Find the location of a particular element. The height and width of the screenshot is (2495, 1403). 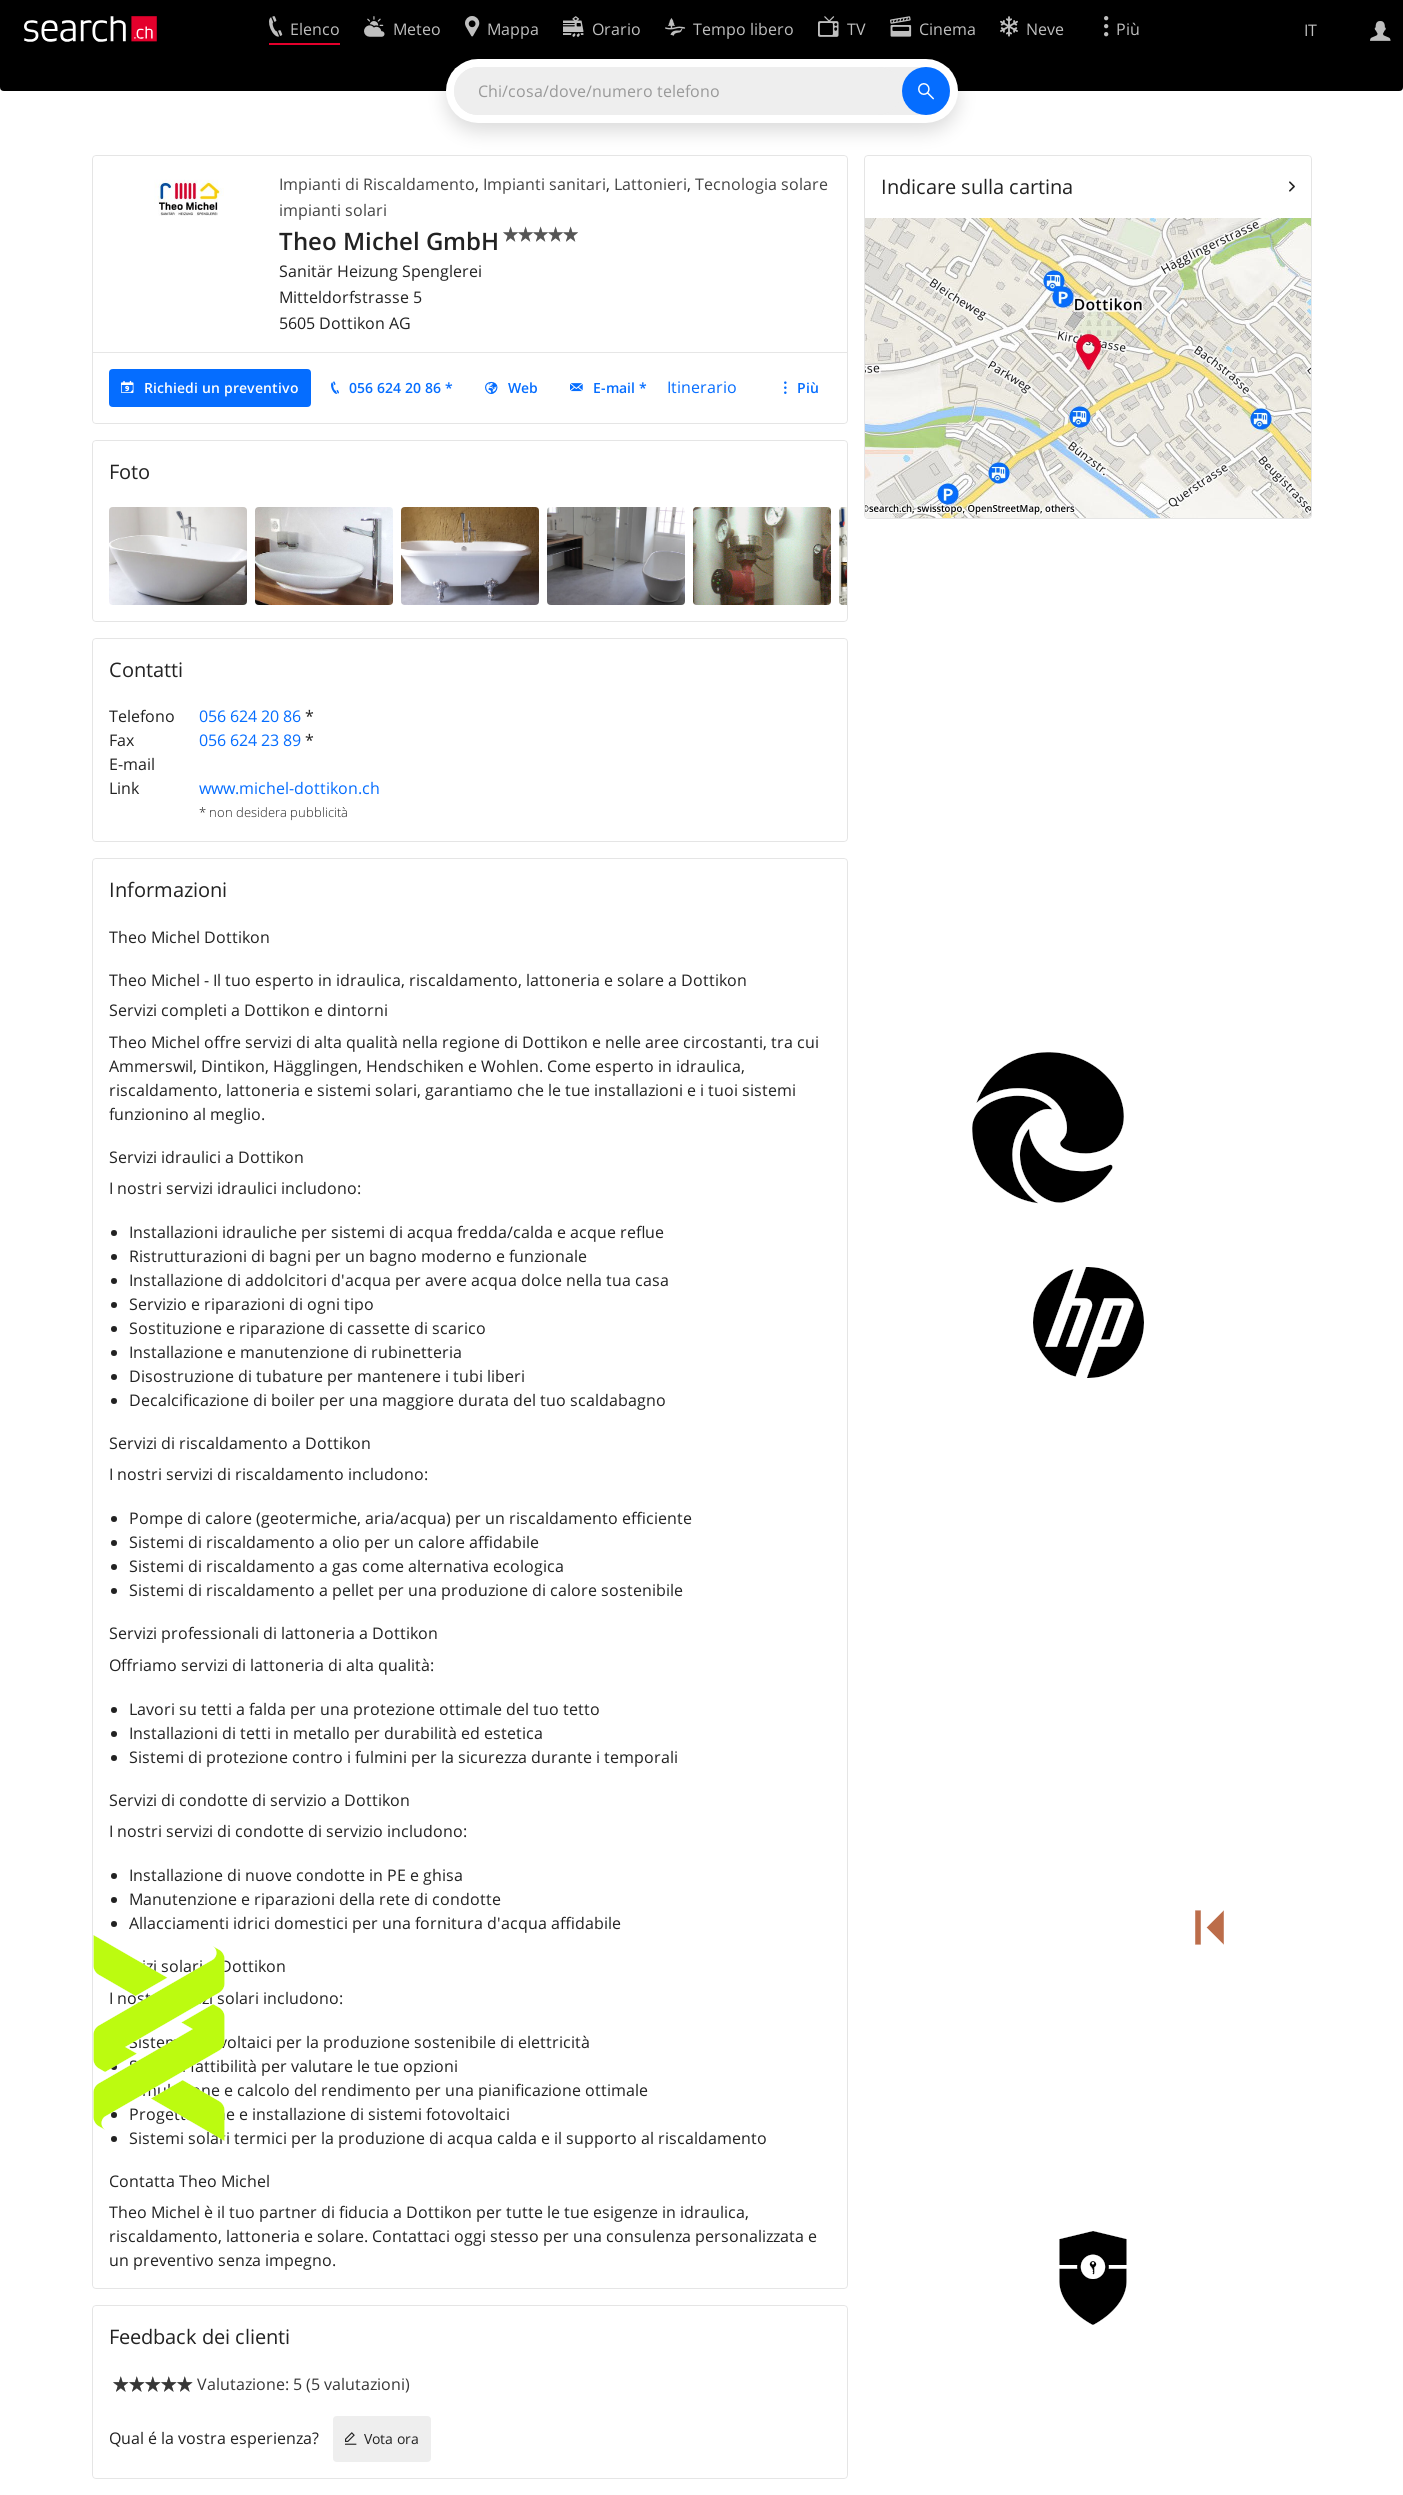

open microsoft edge browser is located at coordinates (1048, 1128).